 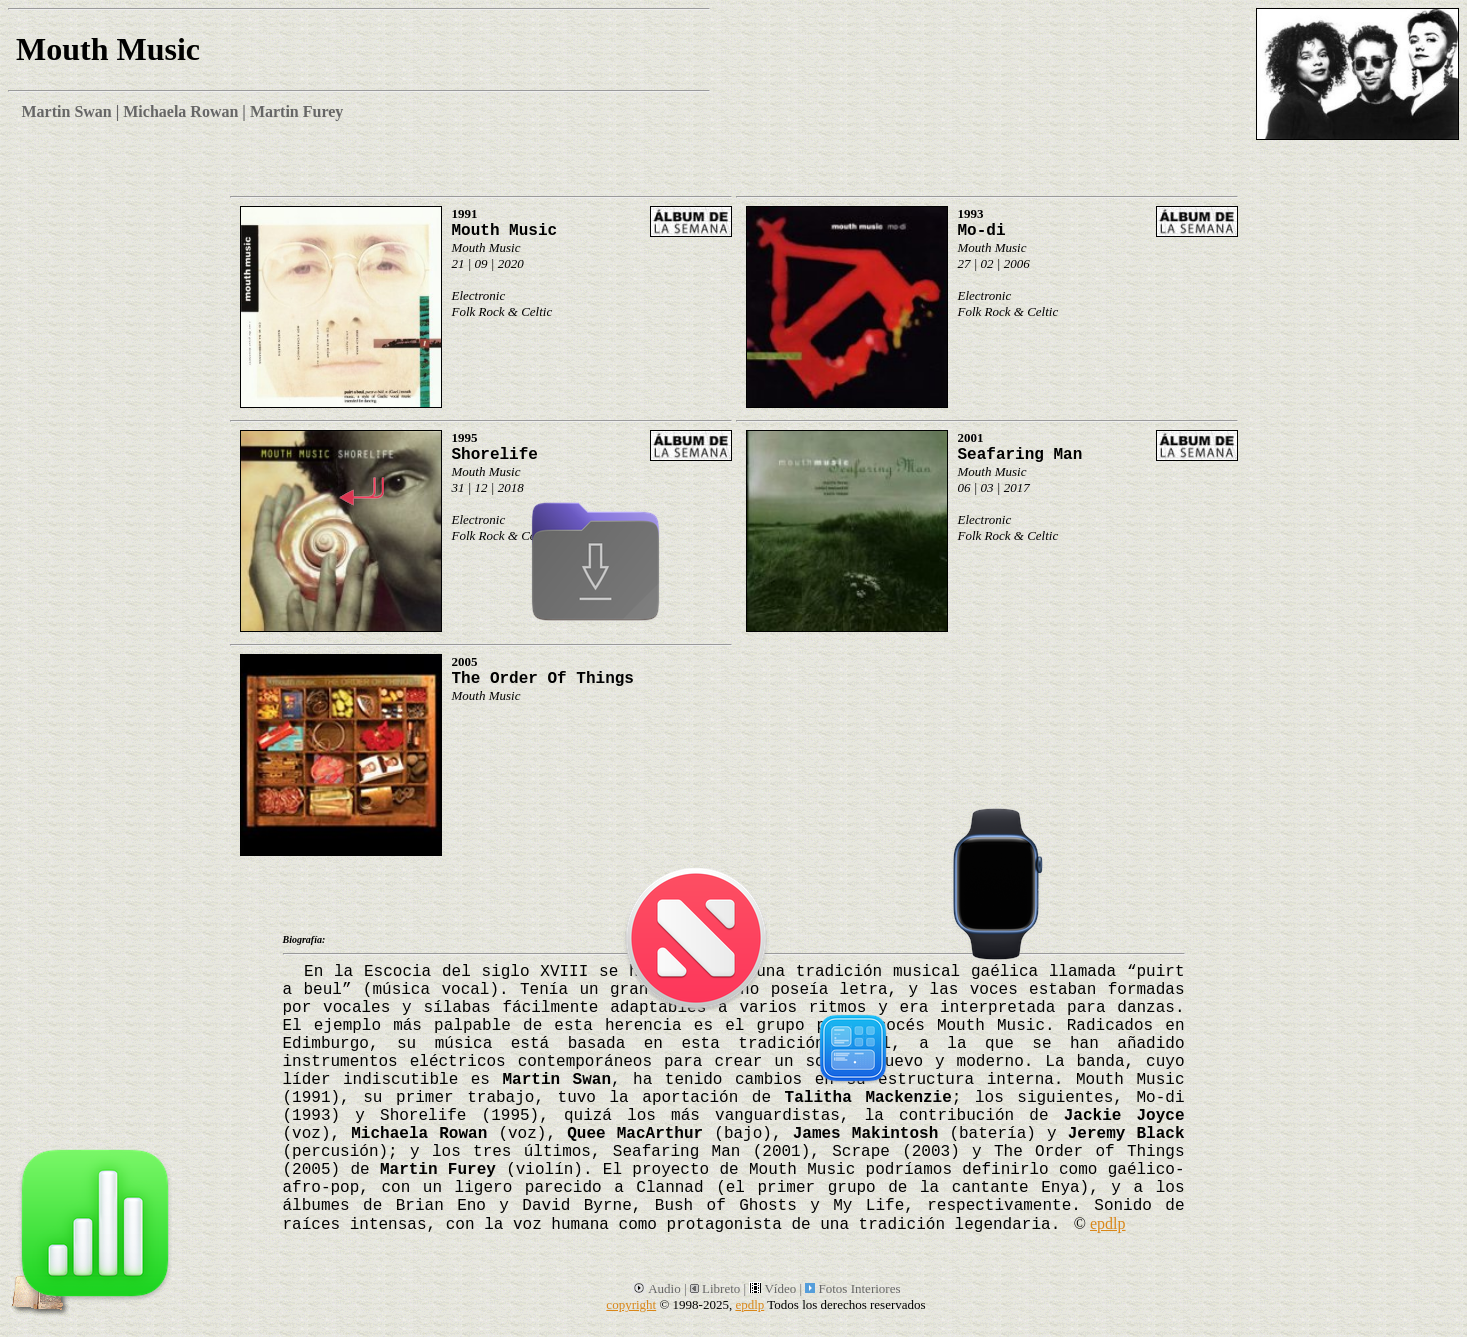 What do you see at coordinates (696, 938) in the screenshot?
I see `open Apple News preferences` at bounding box center [696, 938].